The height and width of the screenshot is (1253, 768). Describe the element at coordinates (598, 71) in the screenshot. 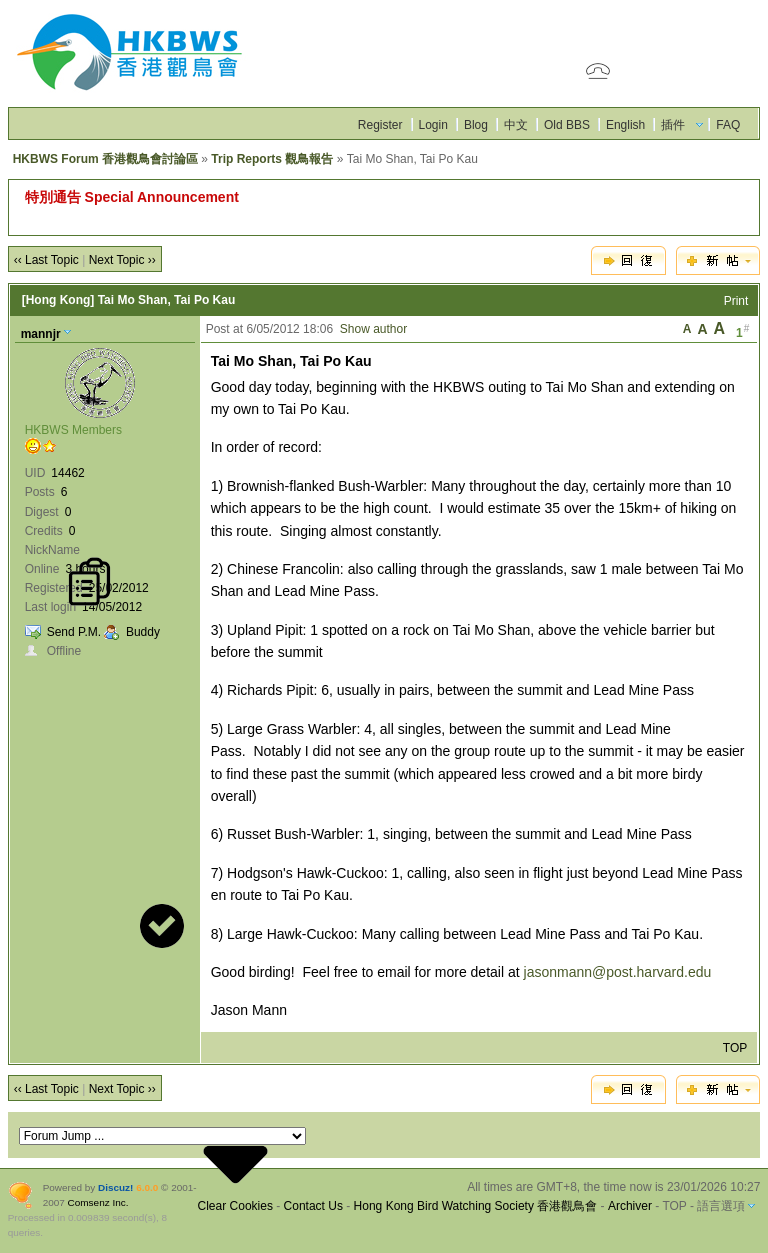

I see `end the current call` at that location.